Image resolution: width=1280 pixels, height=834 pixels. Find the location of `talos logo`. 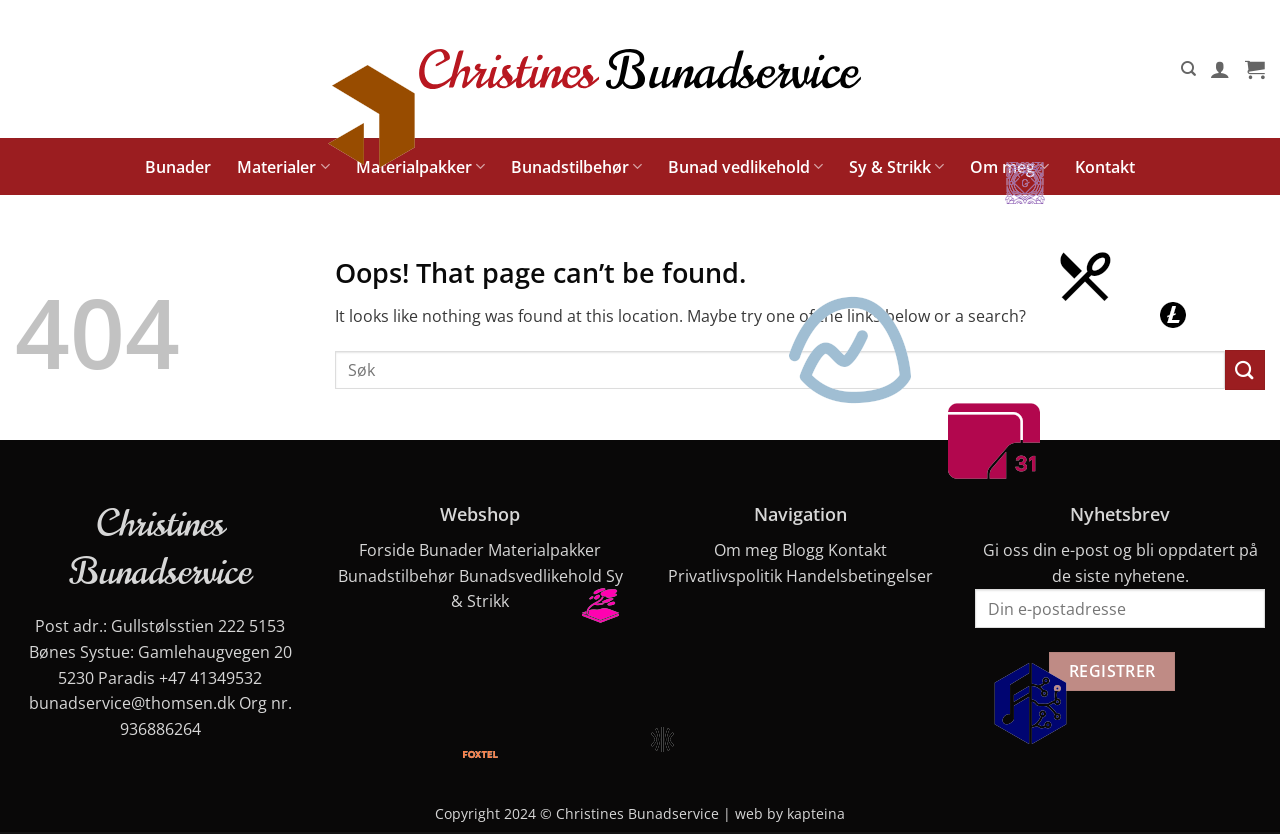

talos logo is located at coordinates (662, 739).